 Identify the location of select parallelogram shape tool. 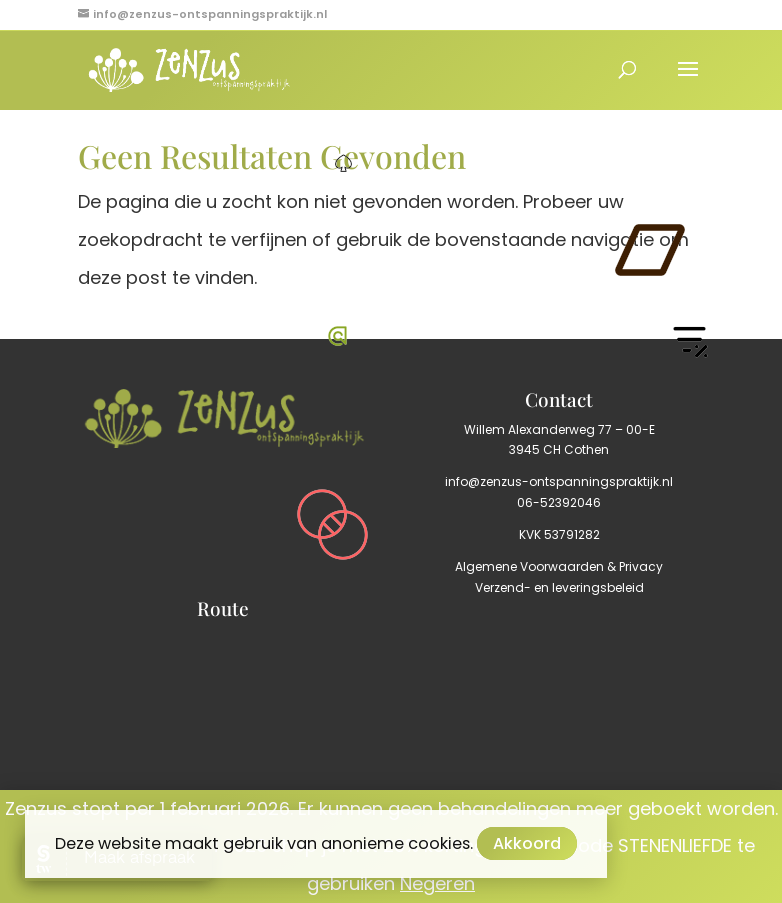
(650, 250).